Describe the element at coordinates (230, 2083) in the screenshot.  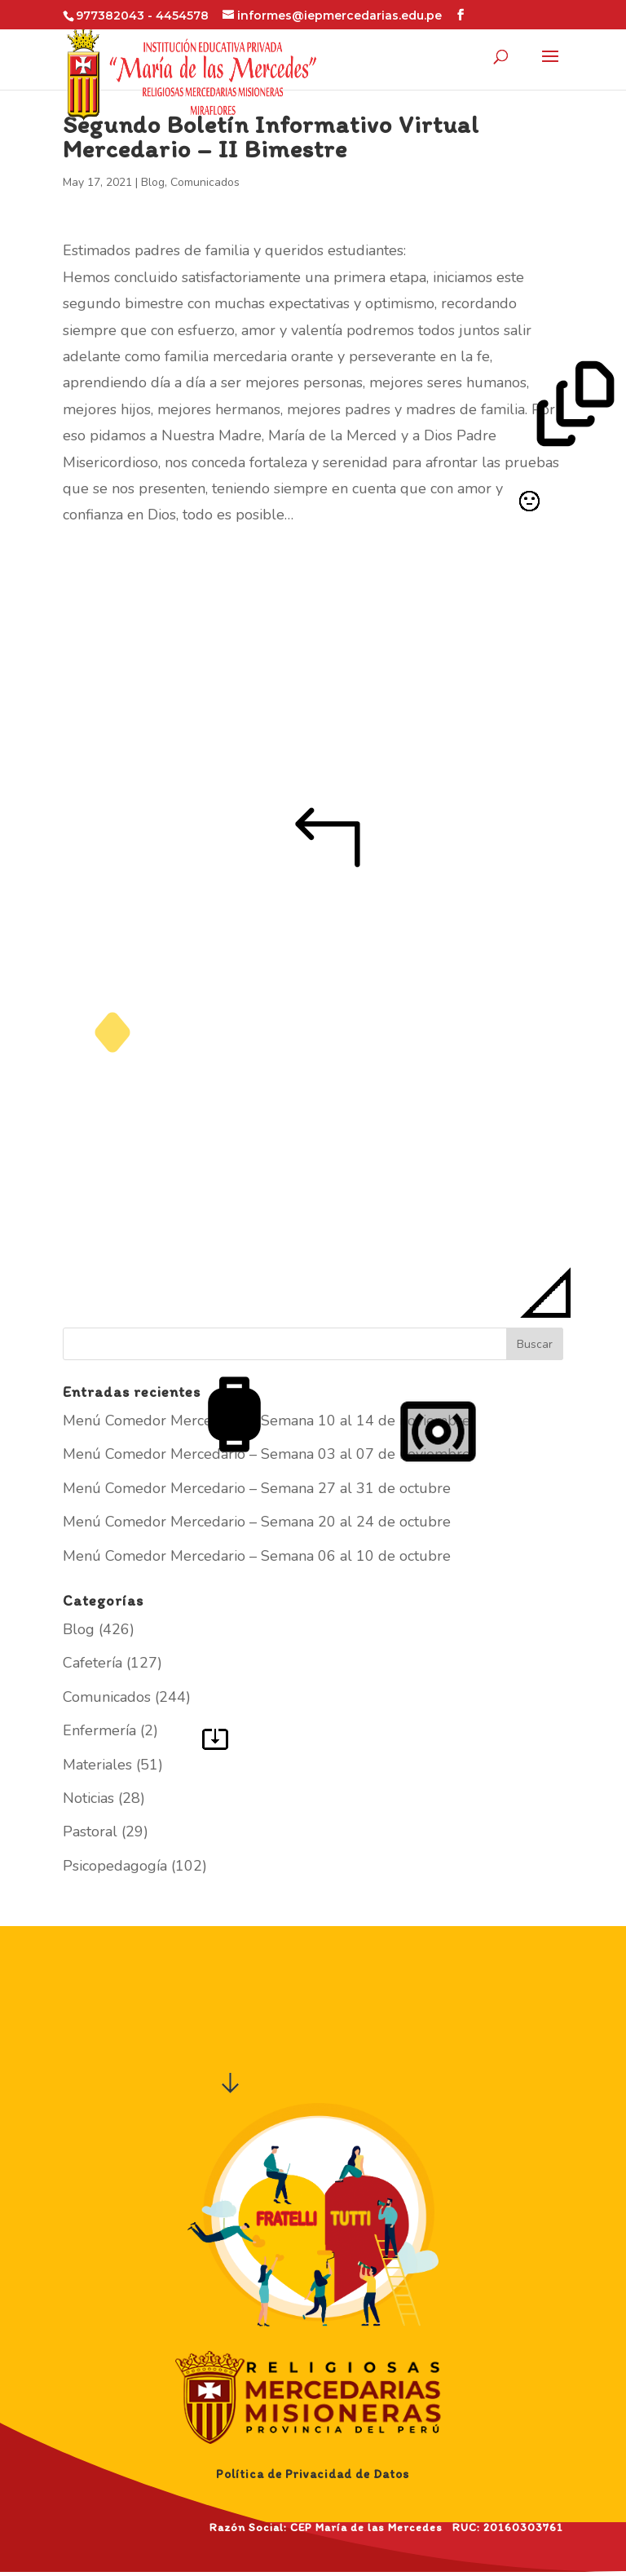
I see `scroll down or view more content` at that location.